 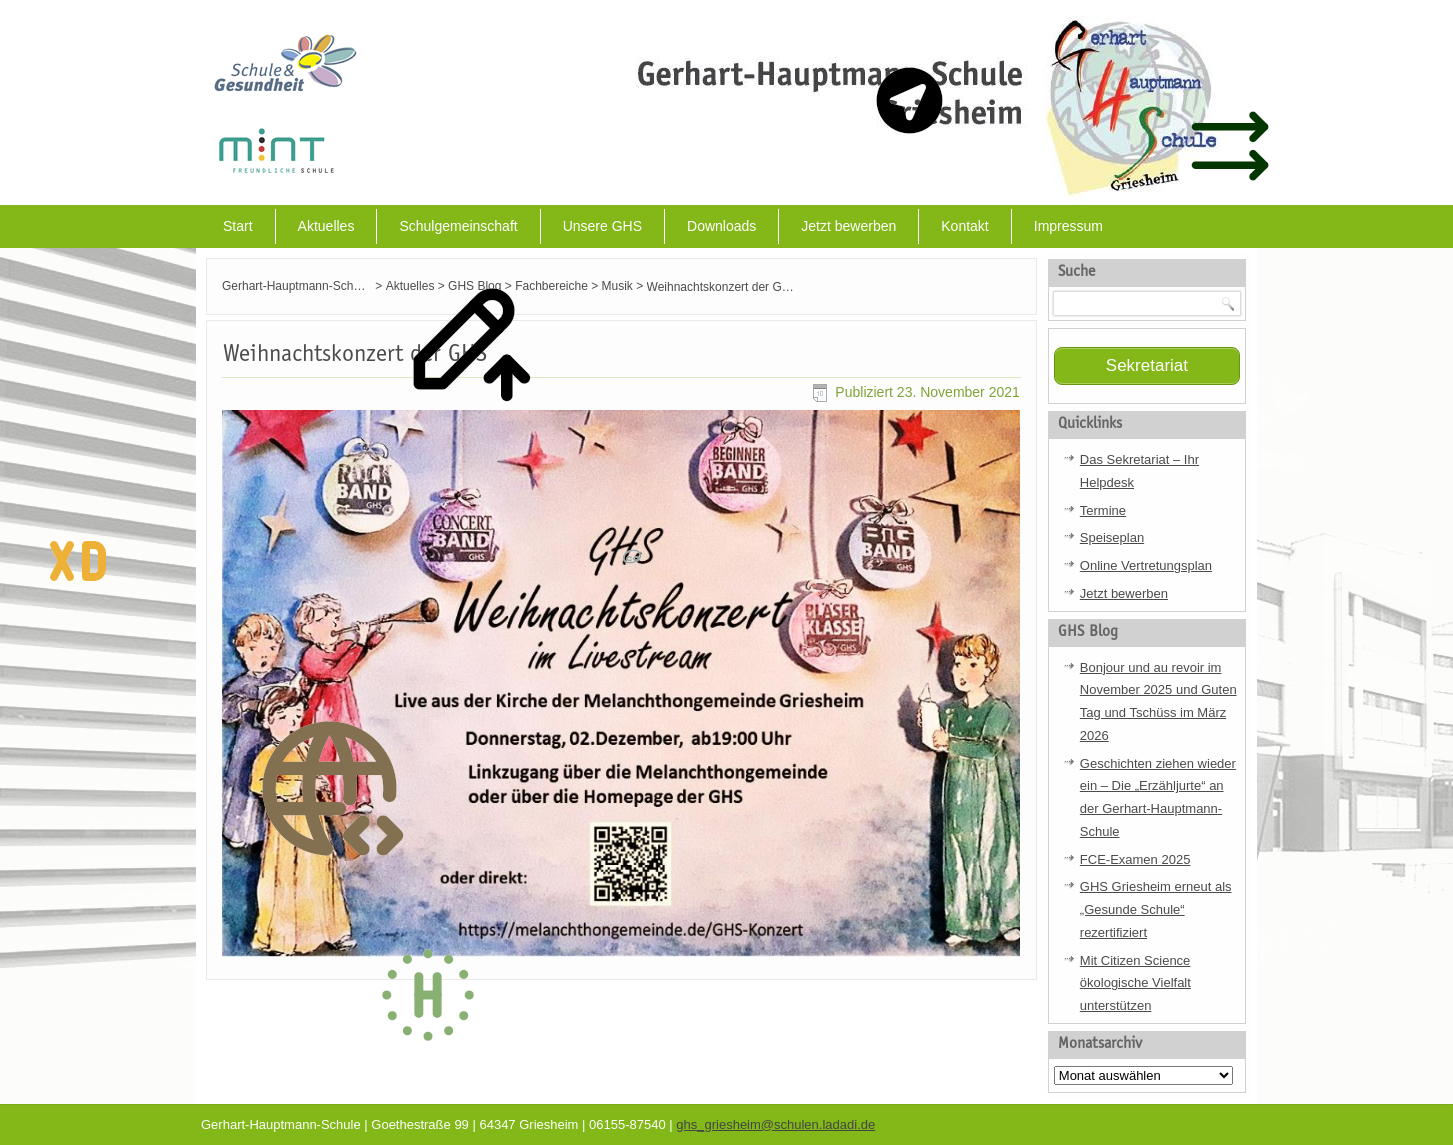 What do you see at coordinates (466, 337) in the screenshot?
I see `upload or publish your edits` at bounding box center [466, 337].